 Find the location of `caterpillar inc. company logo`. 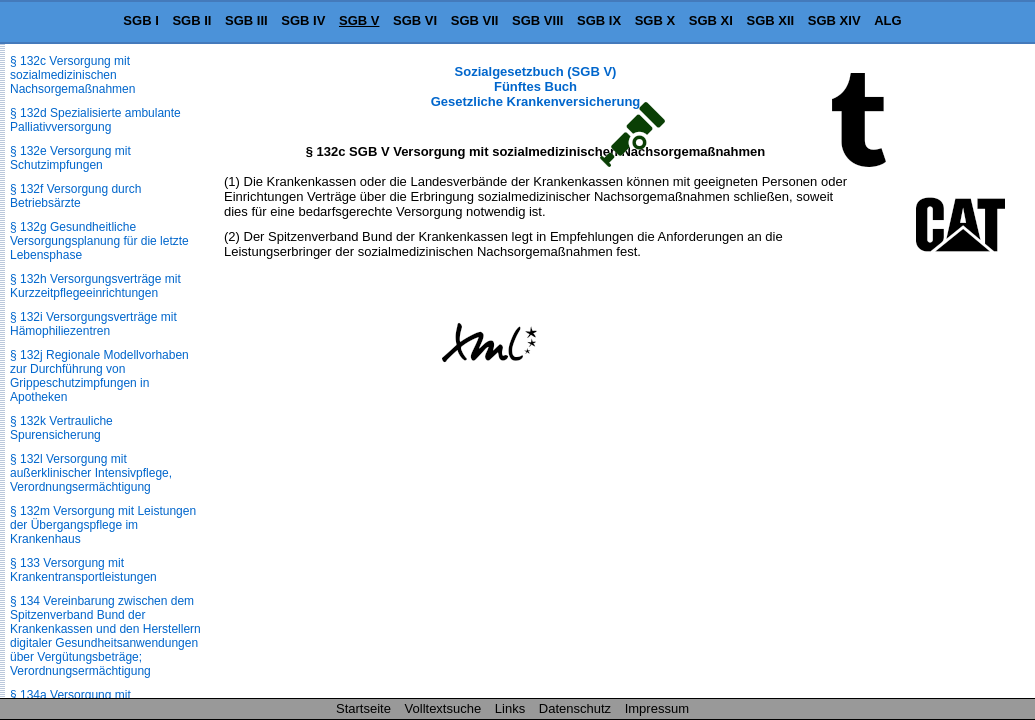

caterpillar inc. company logo is located at coordinates (960, 224).